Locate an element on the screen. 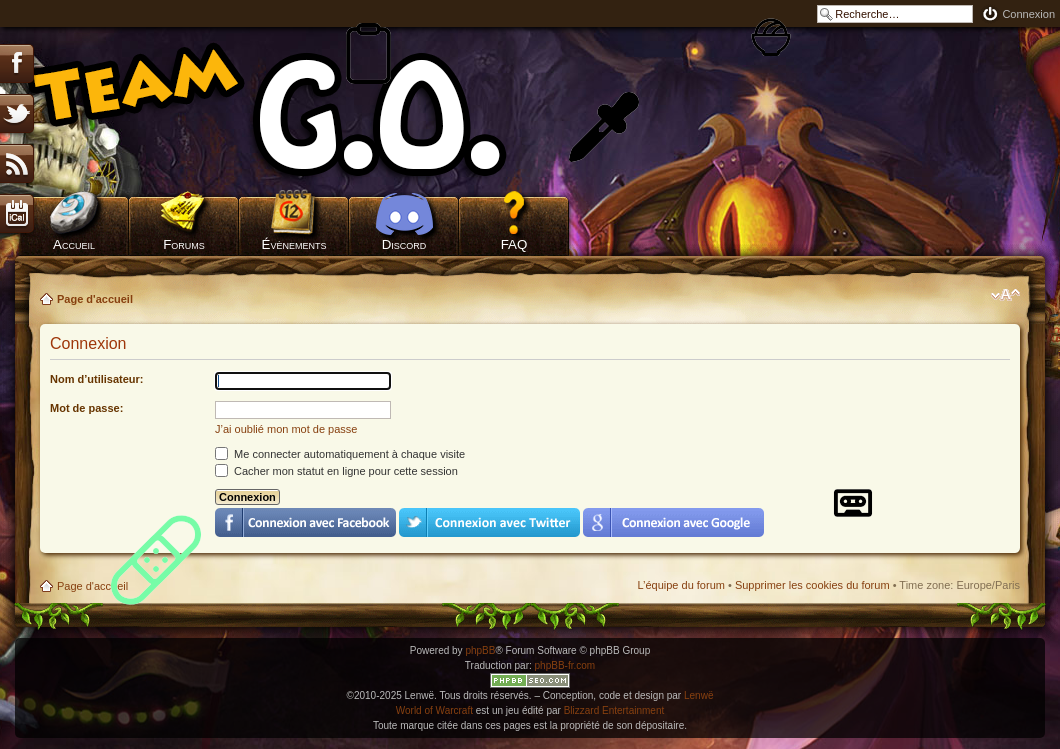 This screenshot has height=749, width=1060. access clipboard contents is located at coordinates (368, 53).